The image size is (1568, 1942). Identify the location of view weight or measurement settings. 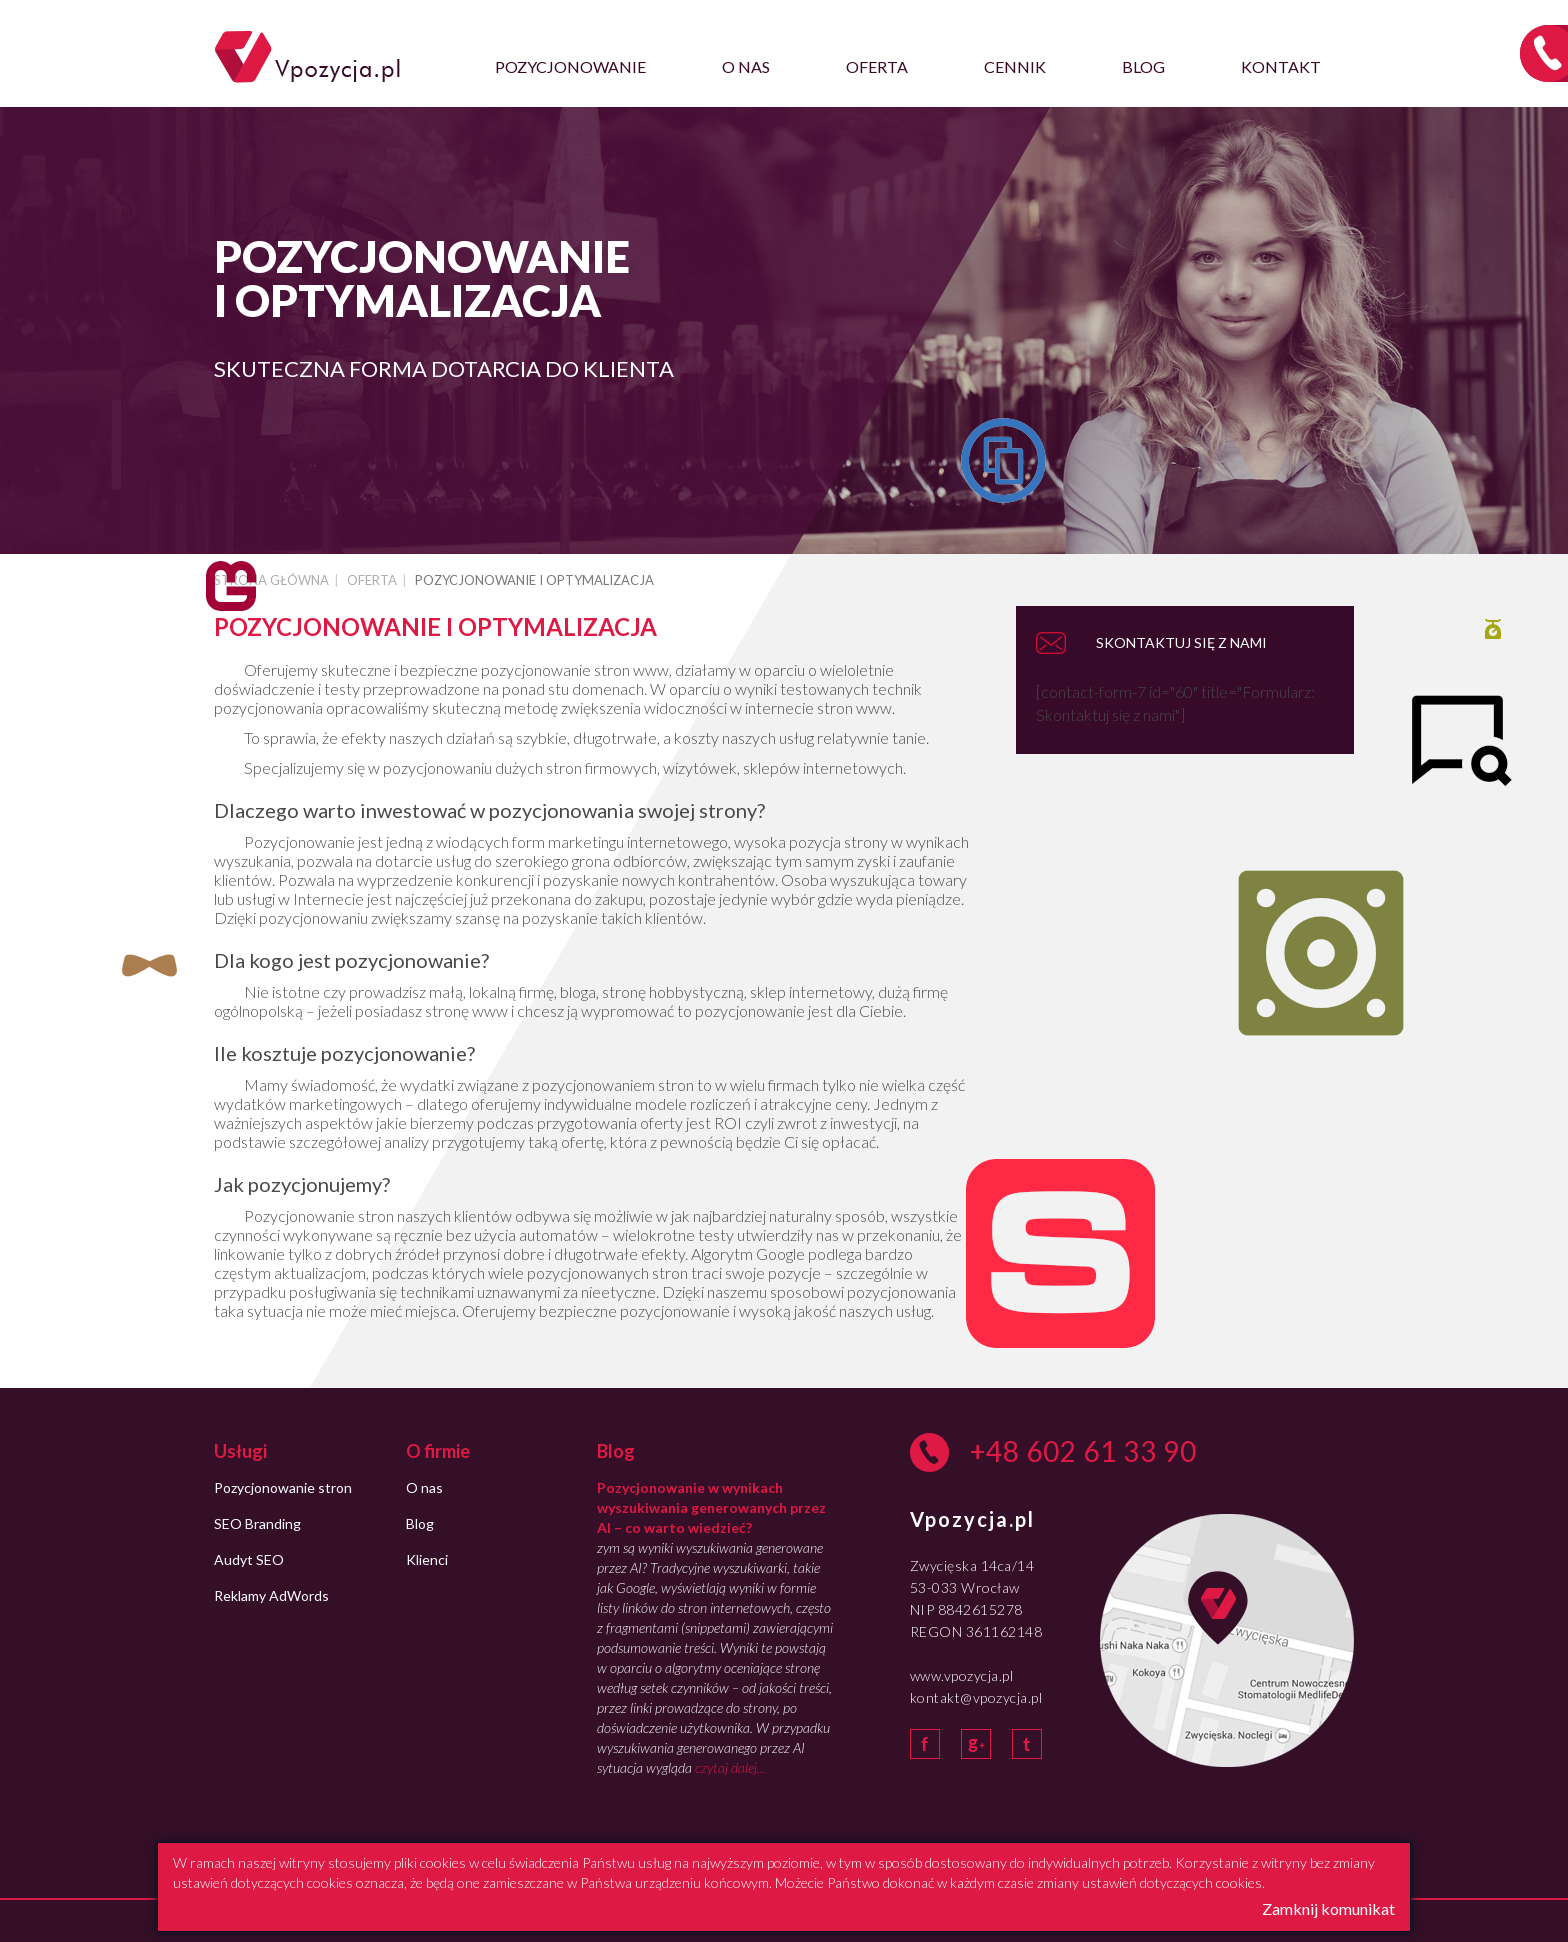
(1493, 629).